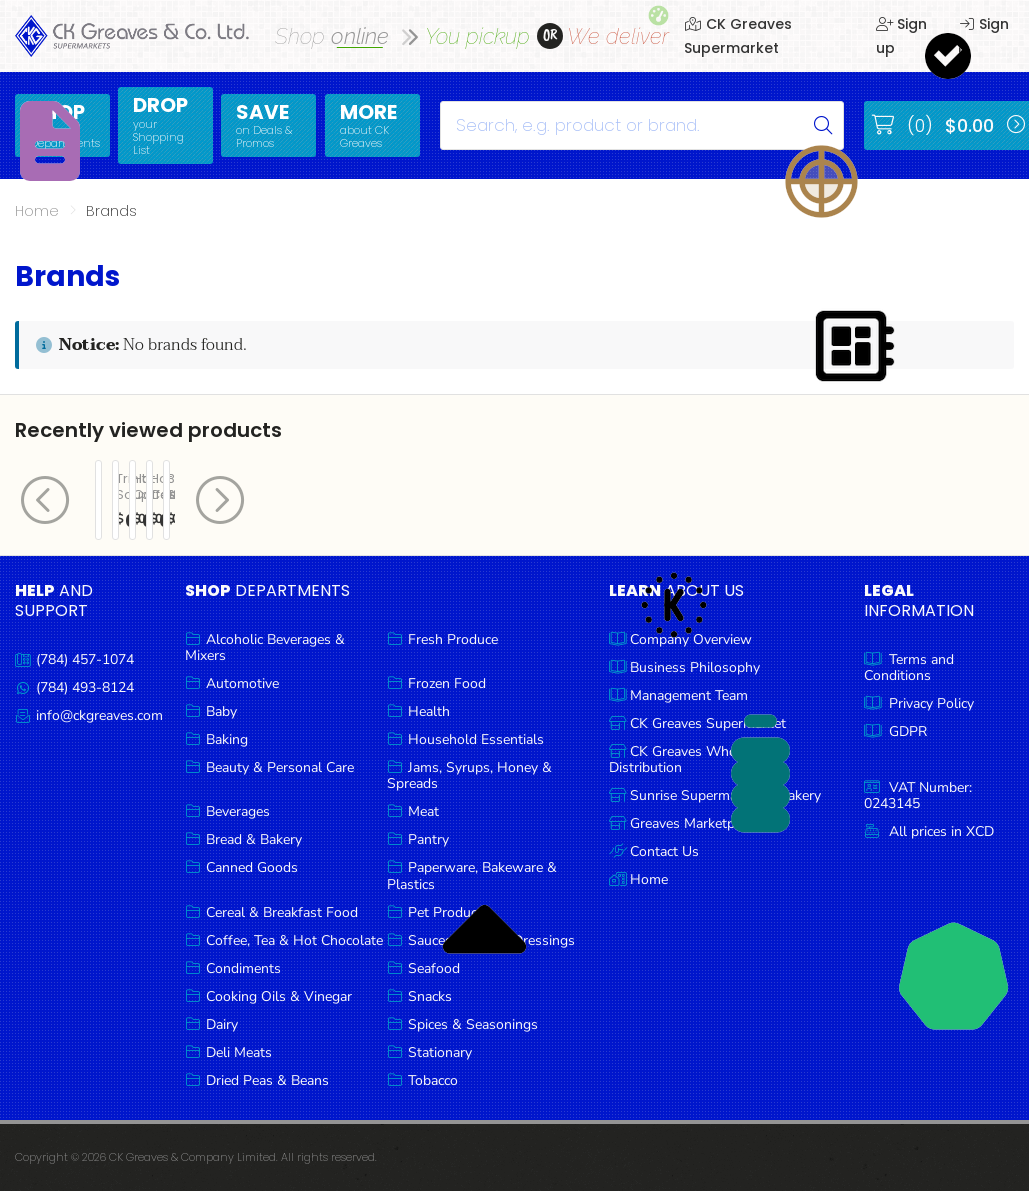 This screenshot has width=1029, height=1191. Describe the element at coordinates (948, 56) in the screenshot. I see `indicates successful completion or confirmation` at that location.